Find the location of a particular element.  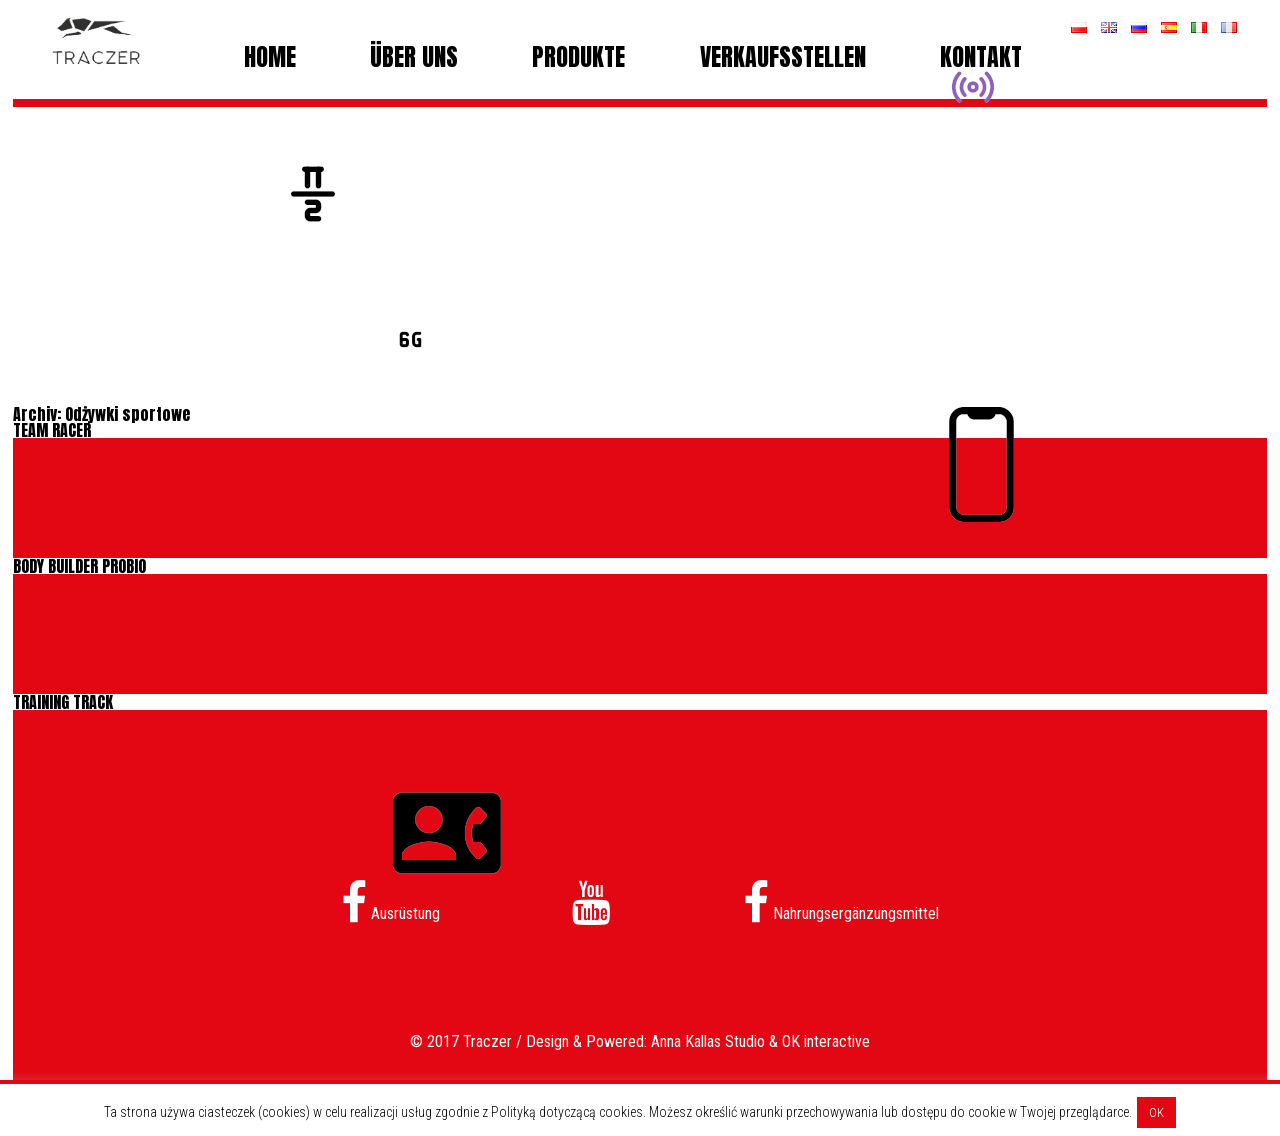

switch to mobile view is located at coordinates (981, 464).